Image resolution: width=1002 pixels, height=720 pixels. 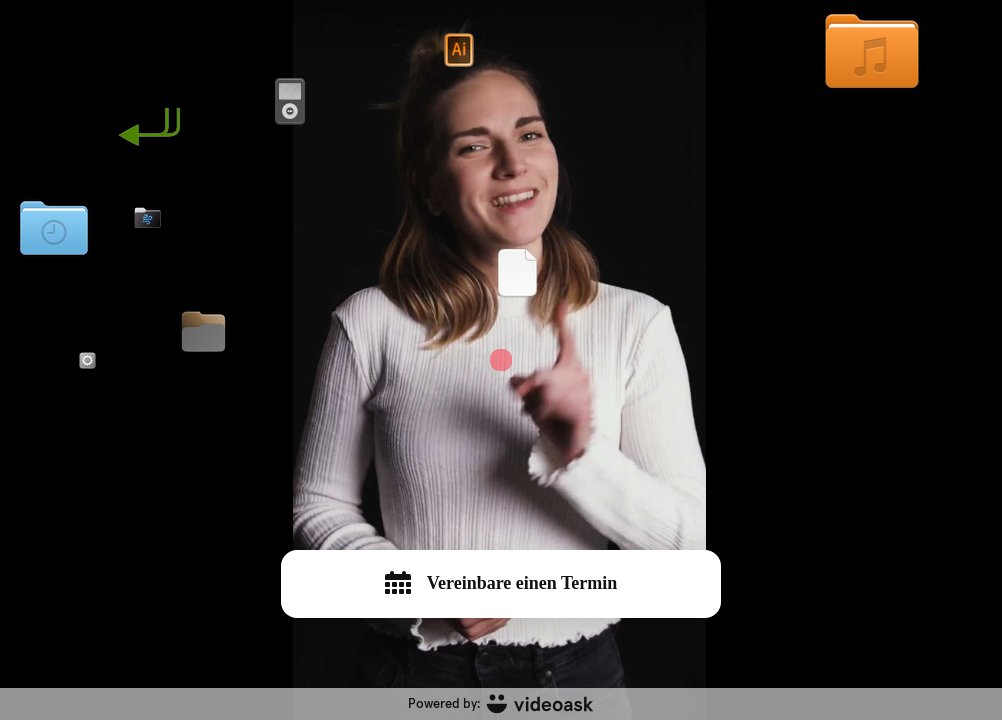 What do you see at coordinates (290, 101) in the screenshot?
I see `multimedia player device` at bounding box center [290, 101].